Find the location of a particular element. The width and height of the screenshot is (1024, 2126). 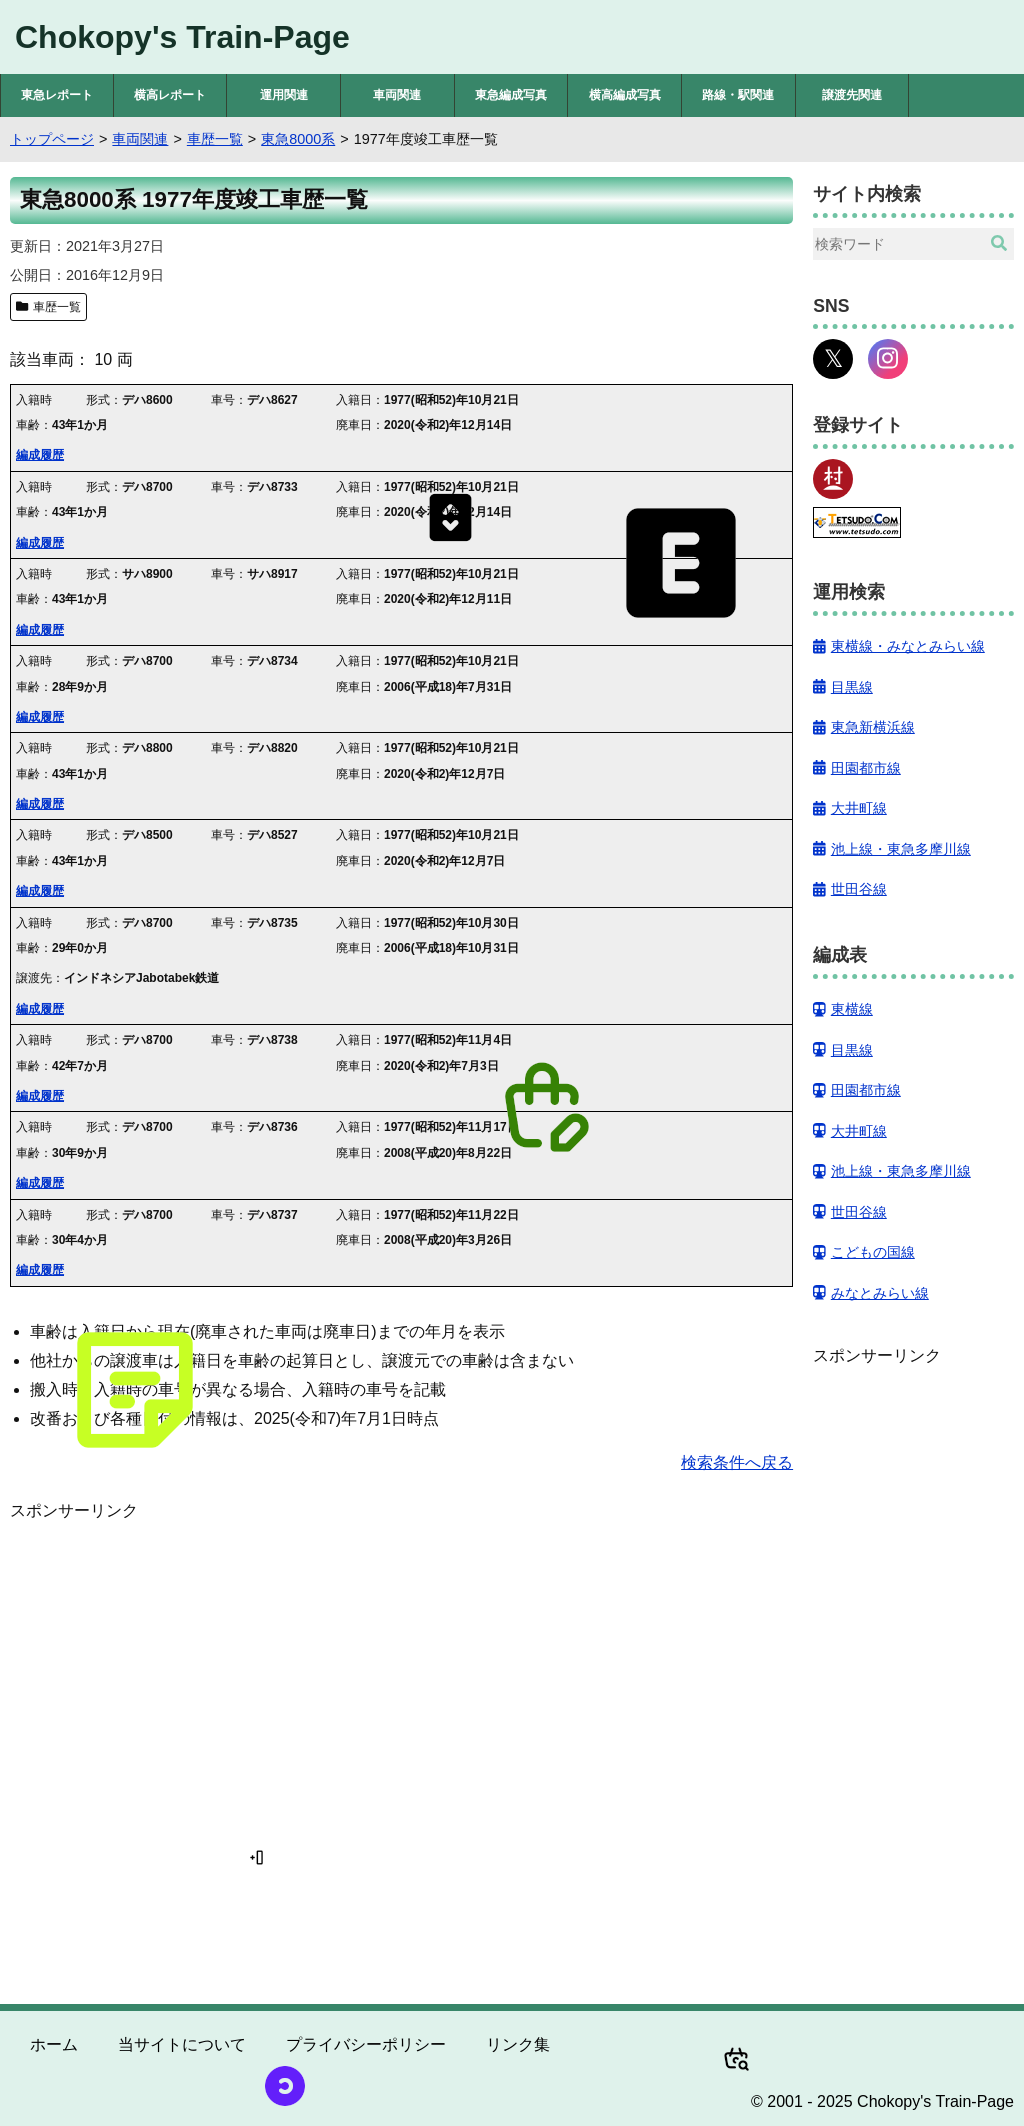

insert a new column to the left is located at coordinates (256, 1857).